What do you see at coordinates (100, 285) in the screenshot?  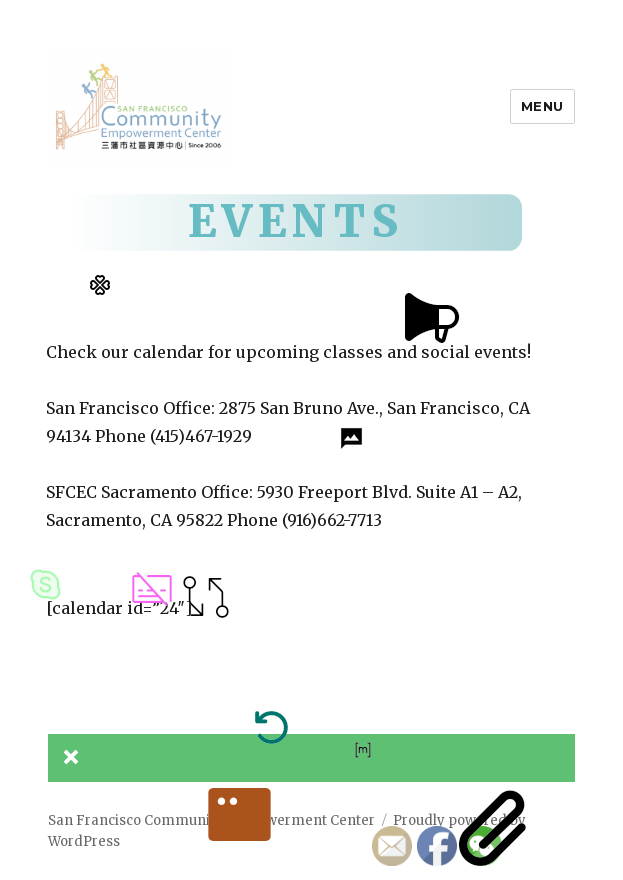 I see `indicates a lucky or bonus reward feature` at bounding box center [100, 285].